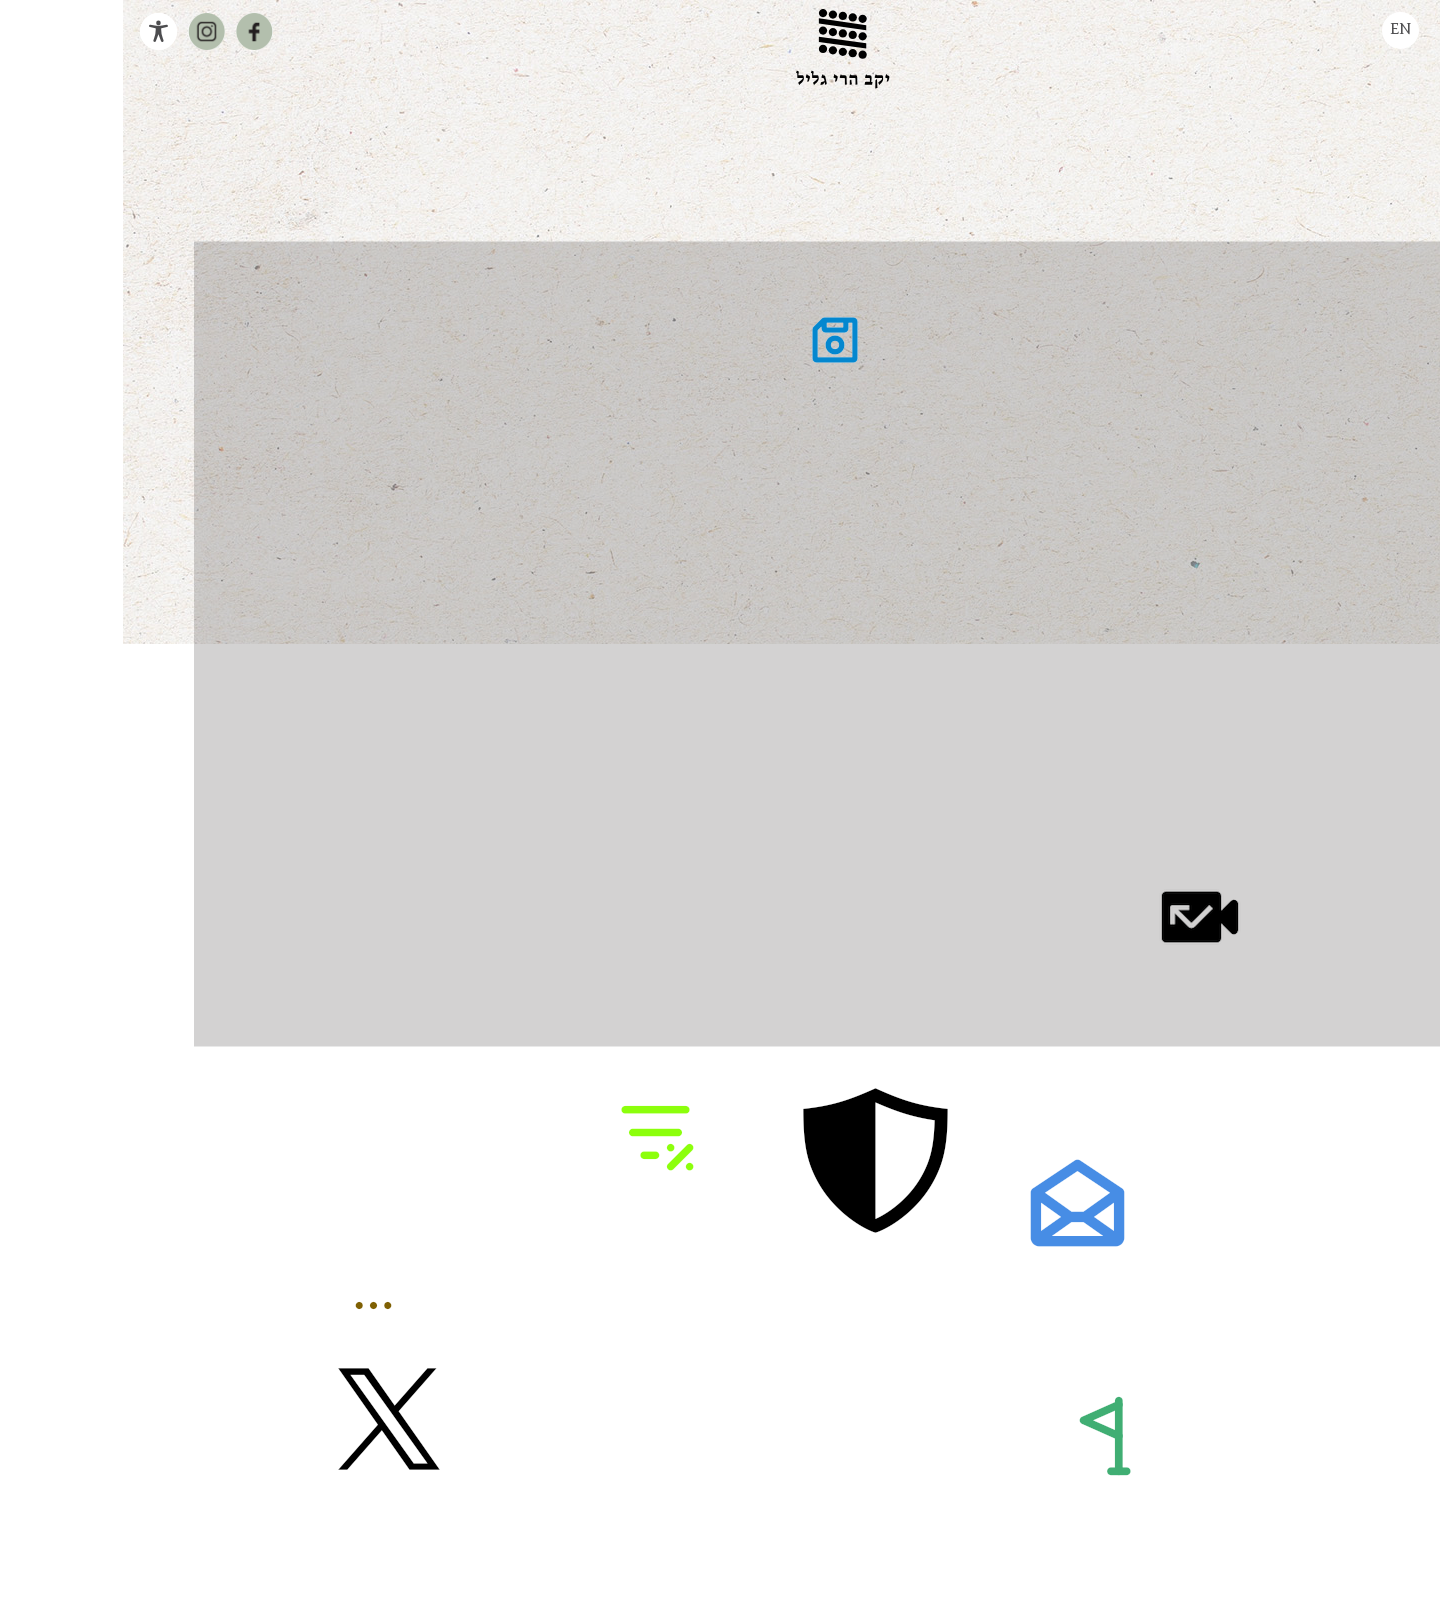 This screenshot has height=1610, width=1440. Describe the element at coordinates (1200, 917) in the screenshot. I see `indicates a missed video call` at that location.